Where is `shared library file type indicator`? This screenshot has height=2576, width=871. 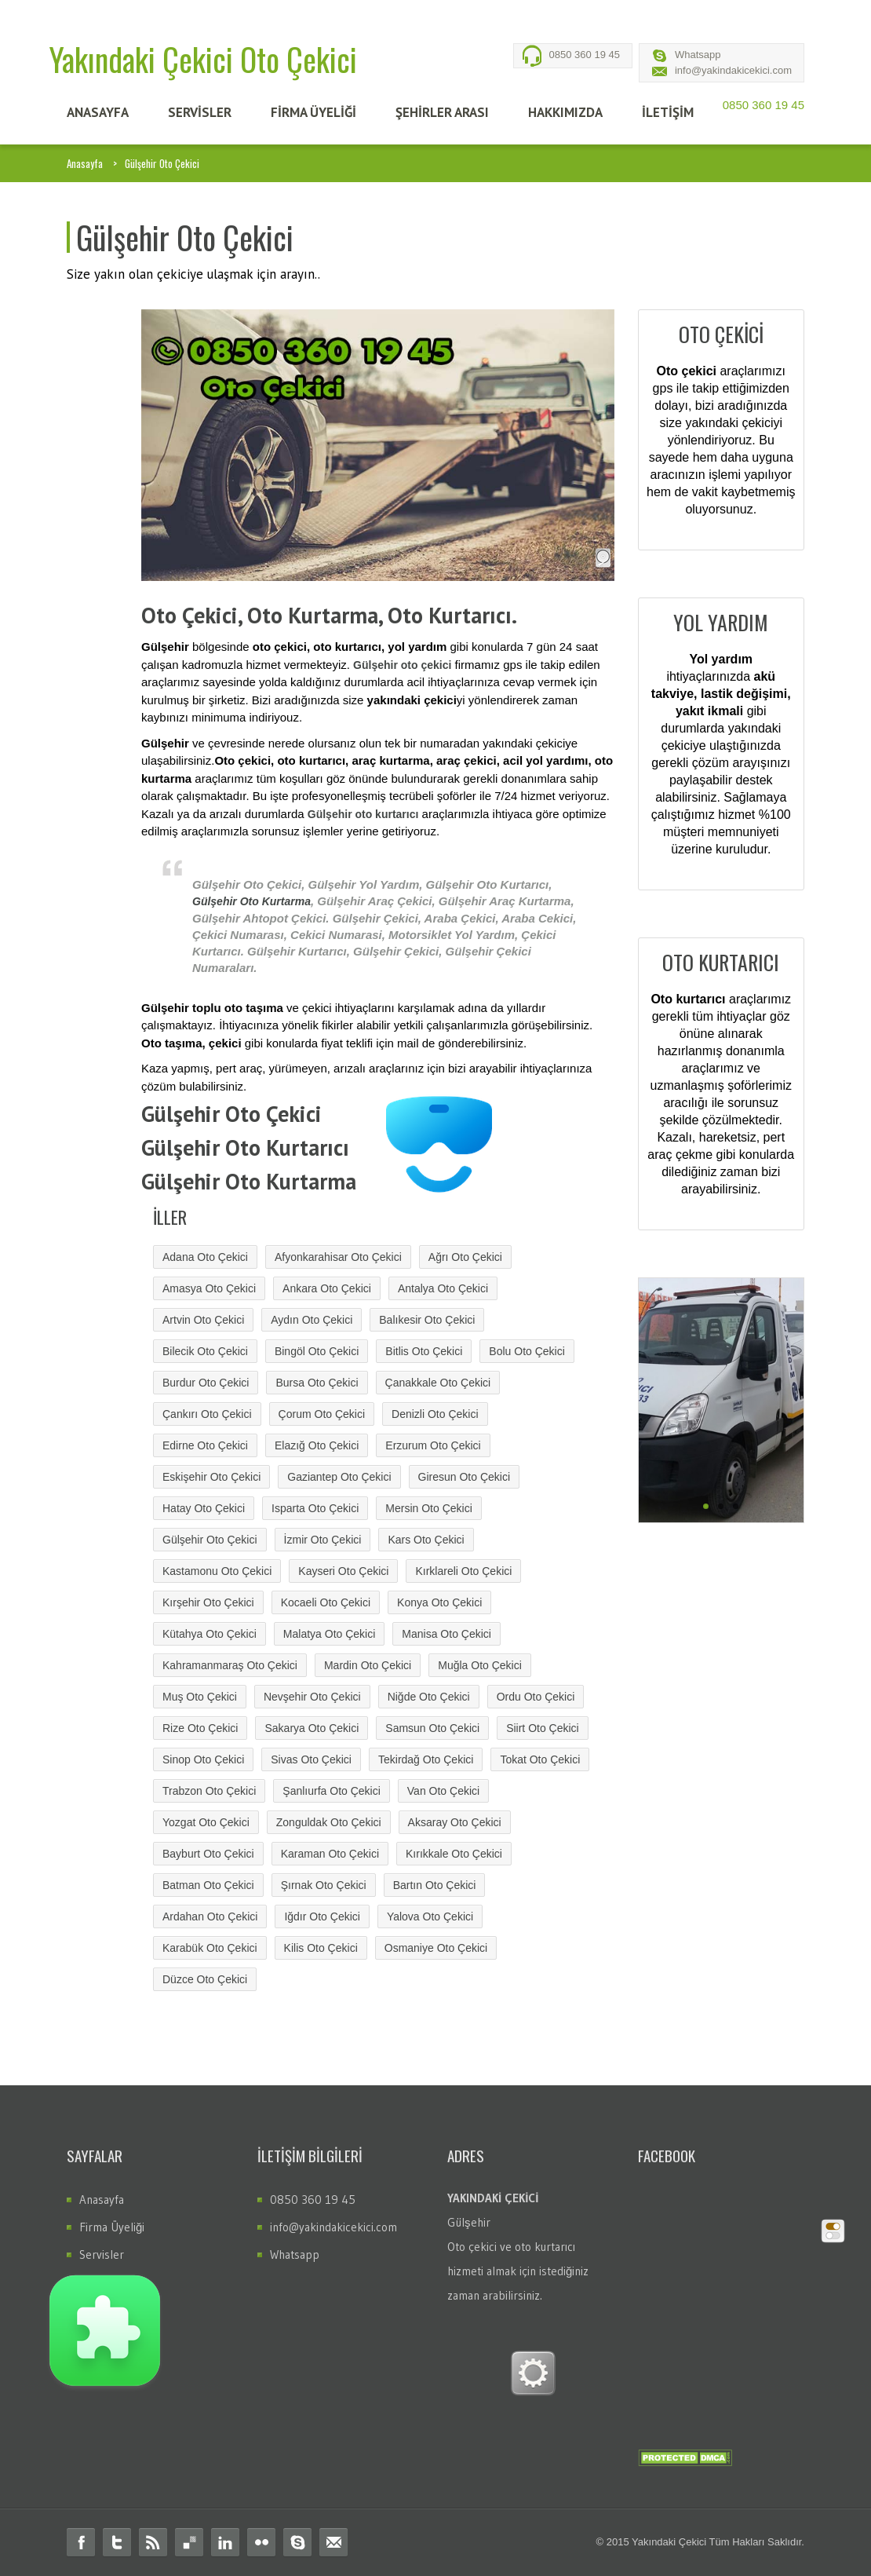
shared library file type indicator is located at coordinates (533, 2373).